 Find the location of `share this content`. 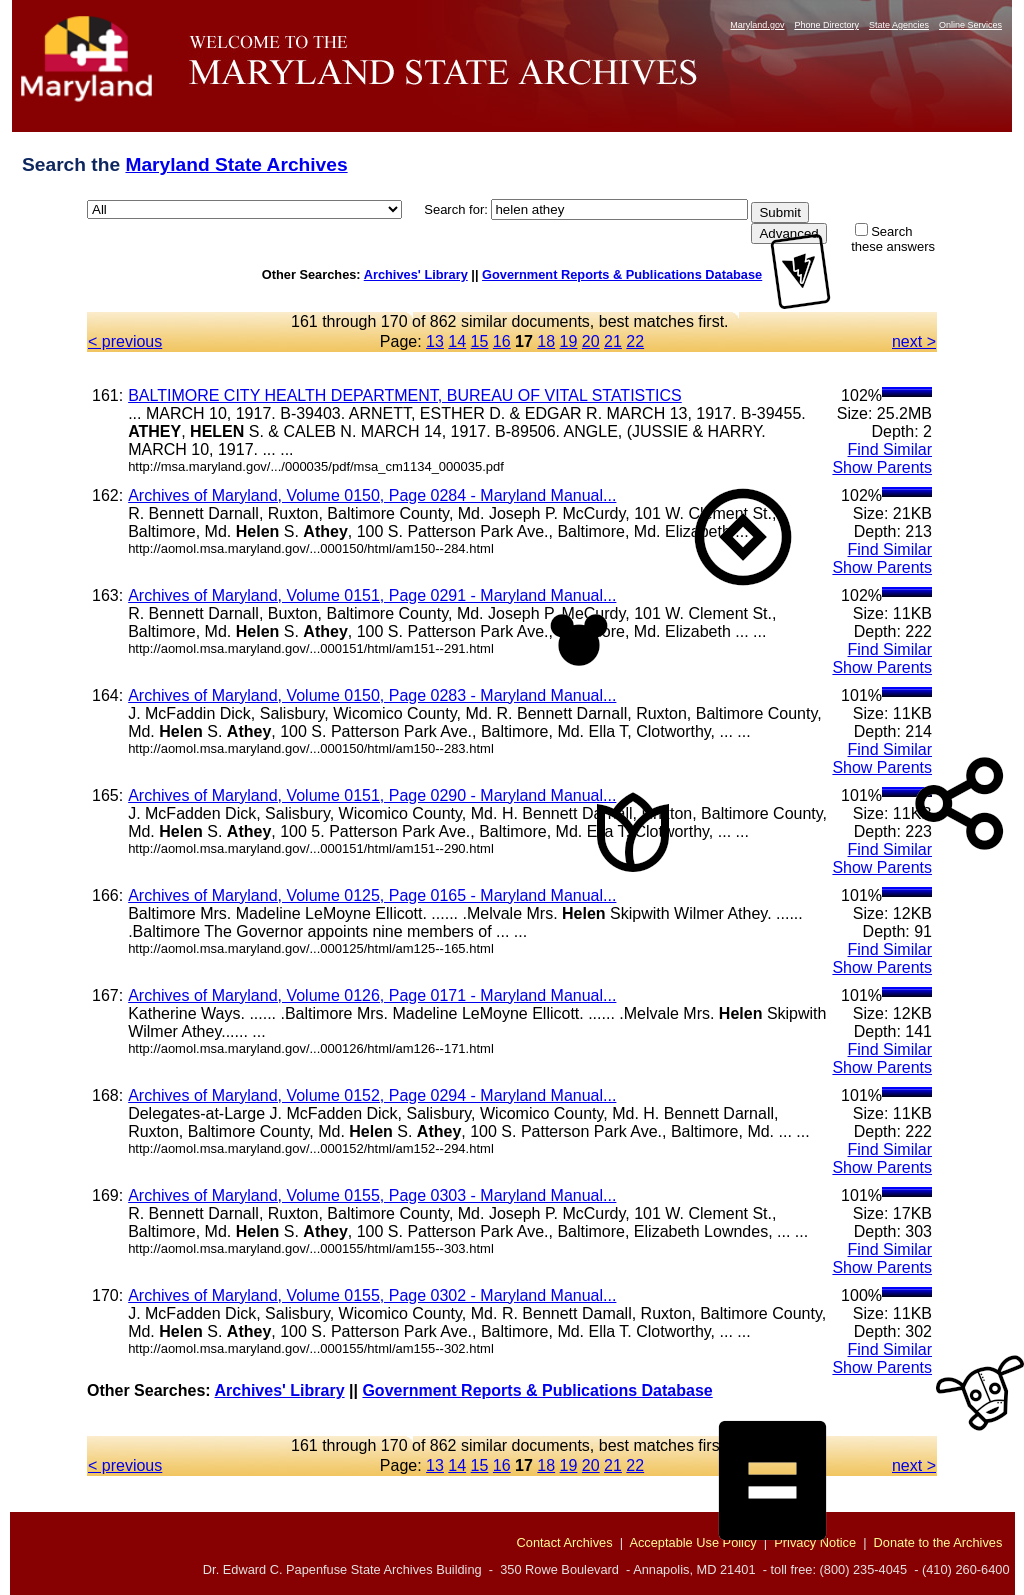

share this content is located at coordinates (961, 803).